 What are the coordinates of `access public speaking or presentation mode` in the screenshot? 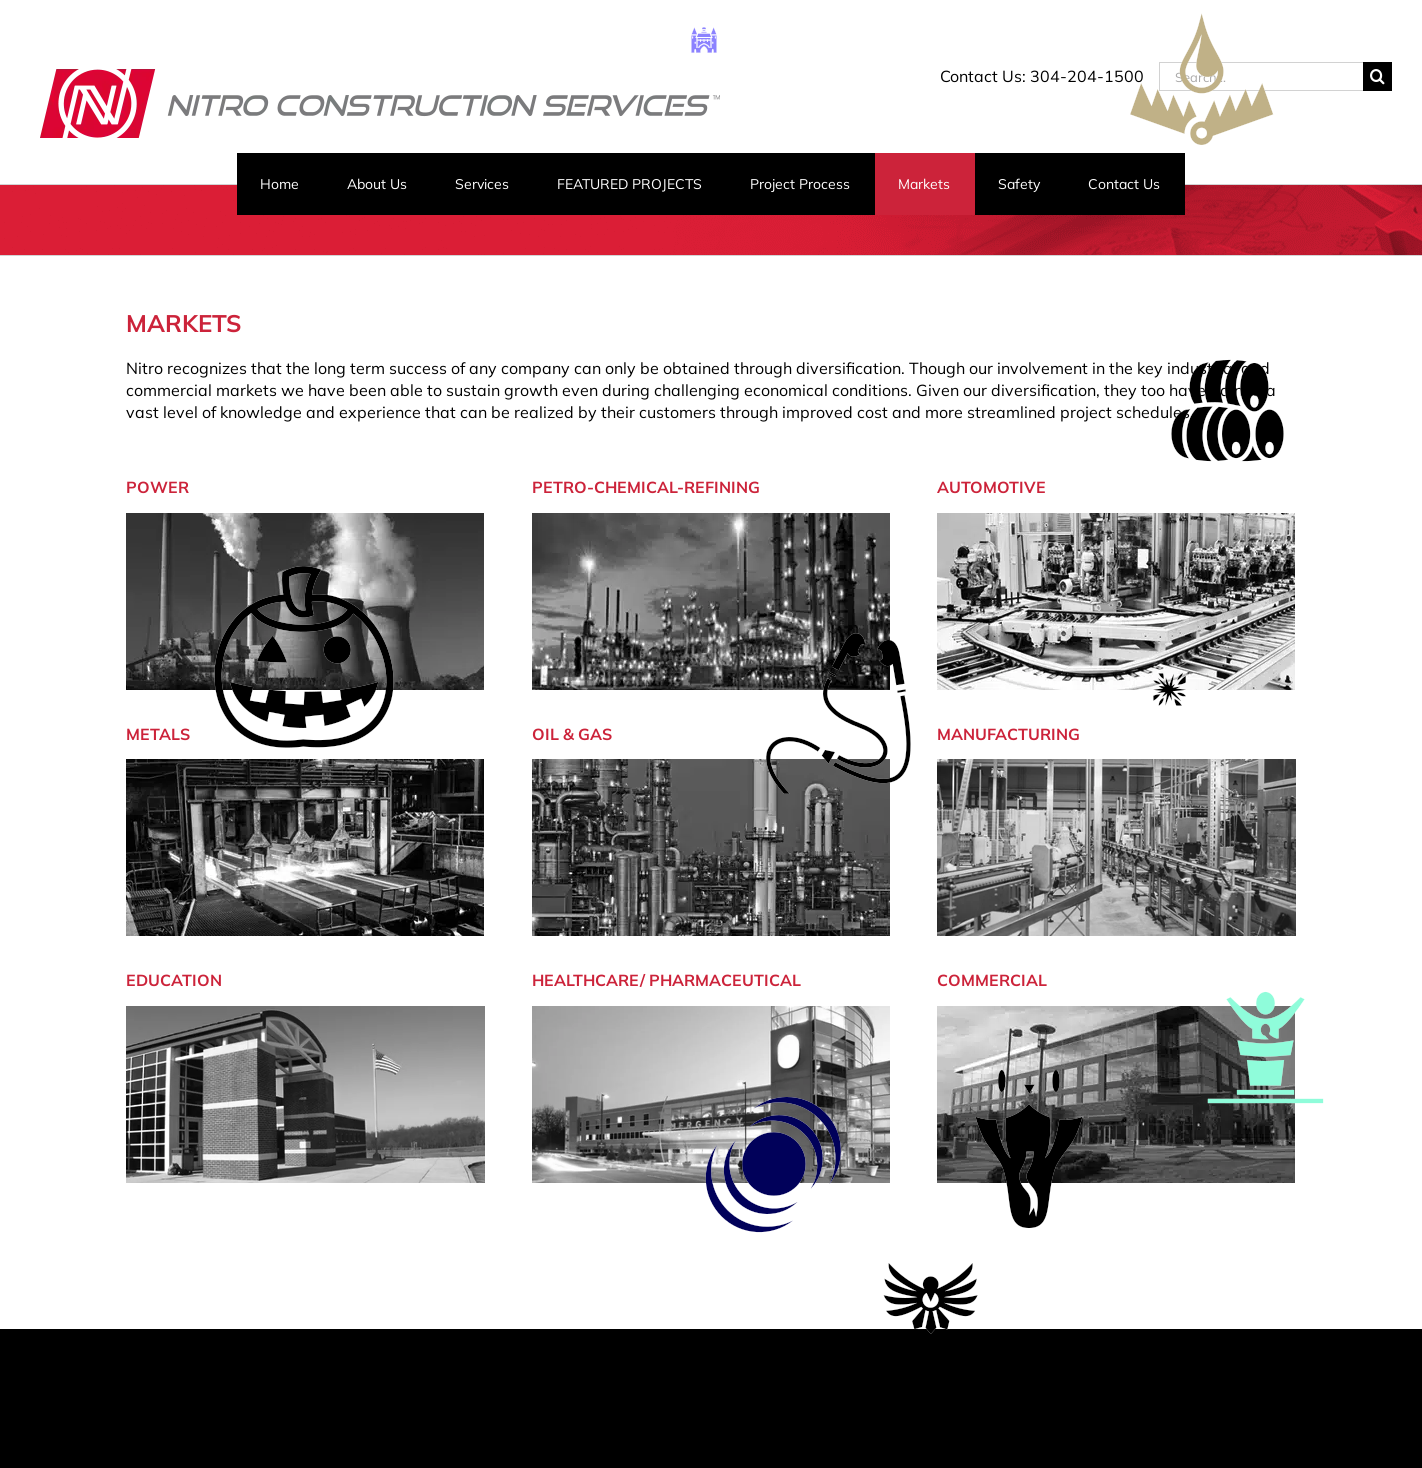 It's located at (1265, 1045).